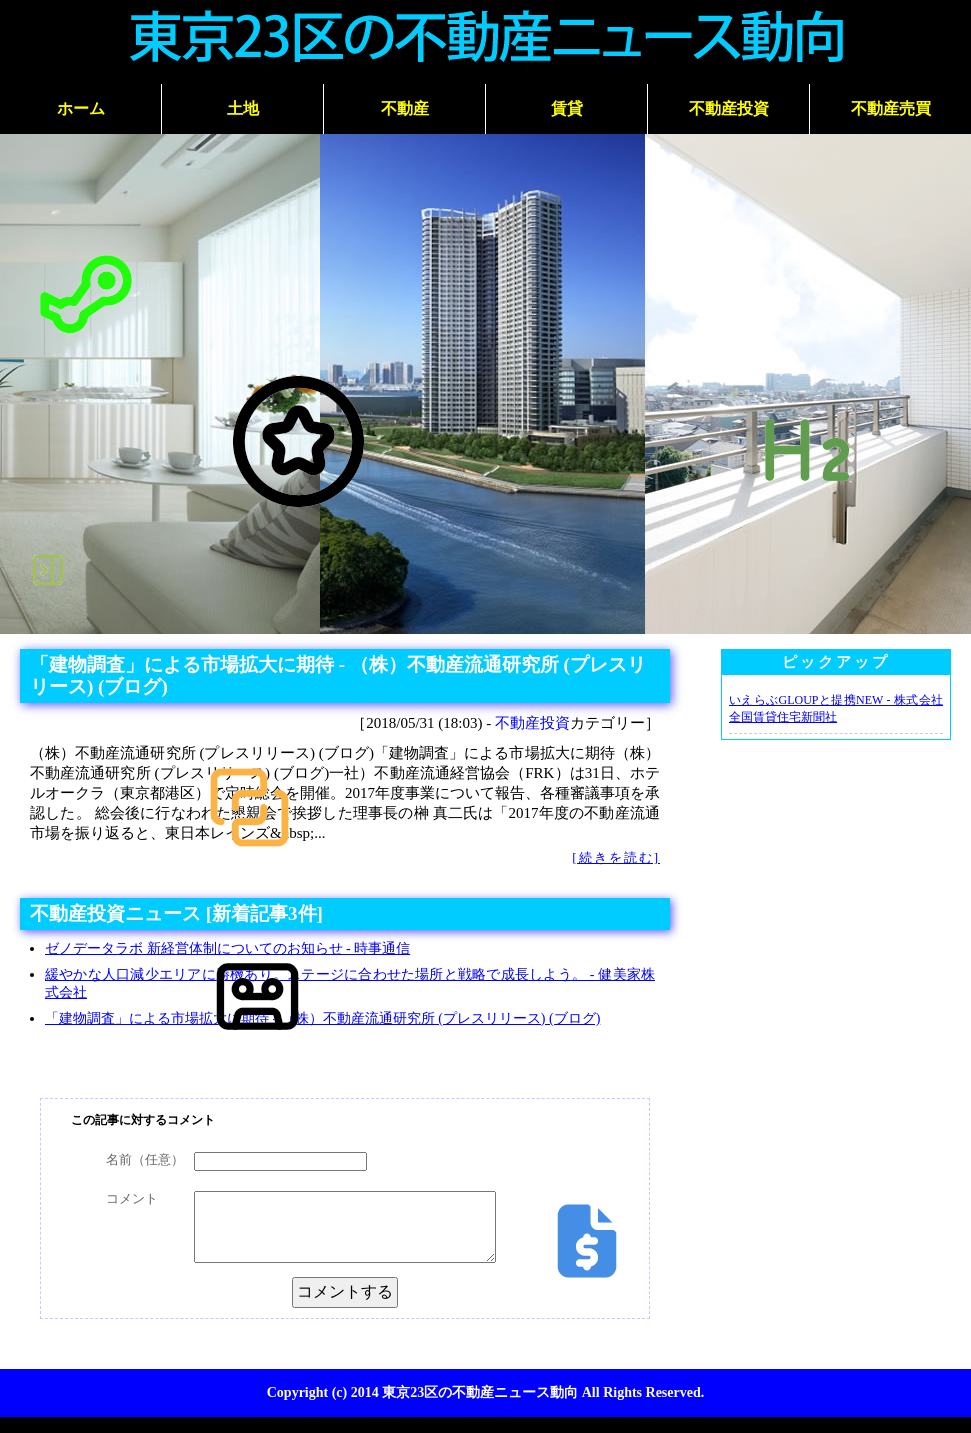 The height and width of the screenshot is (1433, 971). What do you see at coordinates (587, 1241) in the screenshot?
I see `view financial document or invoice` at bounding box center [587, 1241].